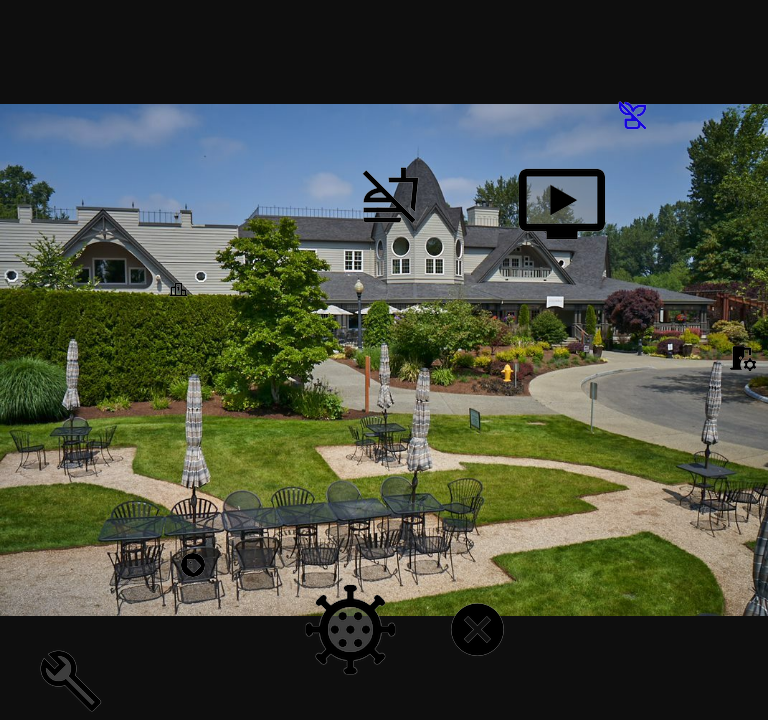  What do you see at coordinates (477, 629) in the screenshot?
I see `cancel or close the current action` at bounding box center [477, 629].